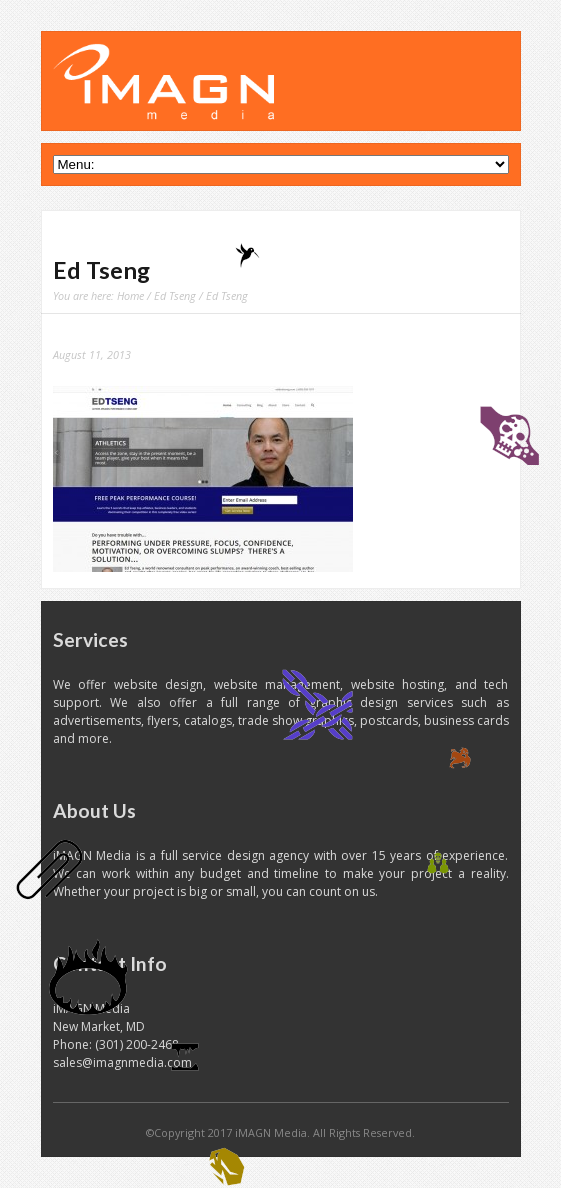 The width and height of the screenshot is (561, 1188). Describe the element at coordinates (317, 704) in the screenshot. I see `indicates a linked or connected status` at that location.